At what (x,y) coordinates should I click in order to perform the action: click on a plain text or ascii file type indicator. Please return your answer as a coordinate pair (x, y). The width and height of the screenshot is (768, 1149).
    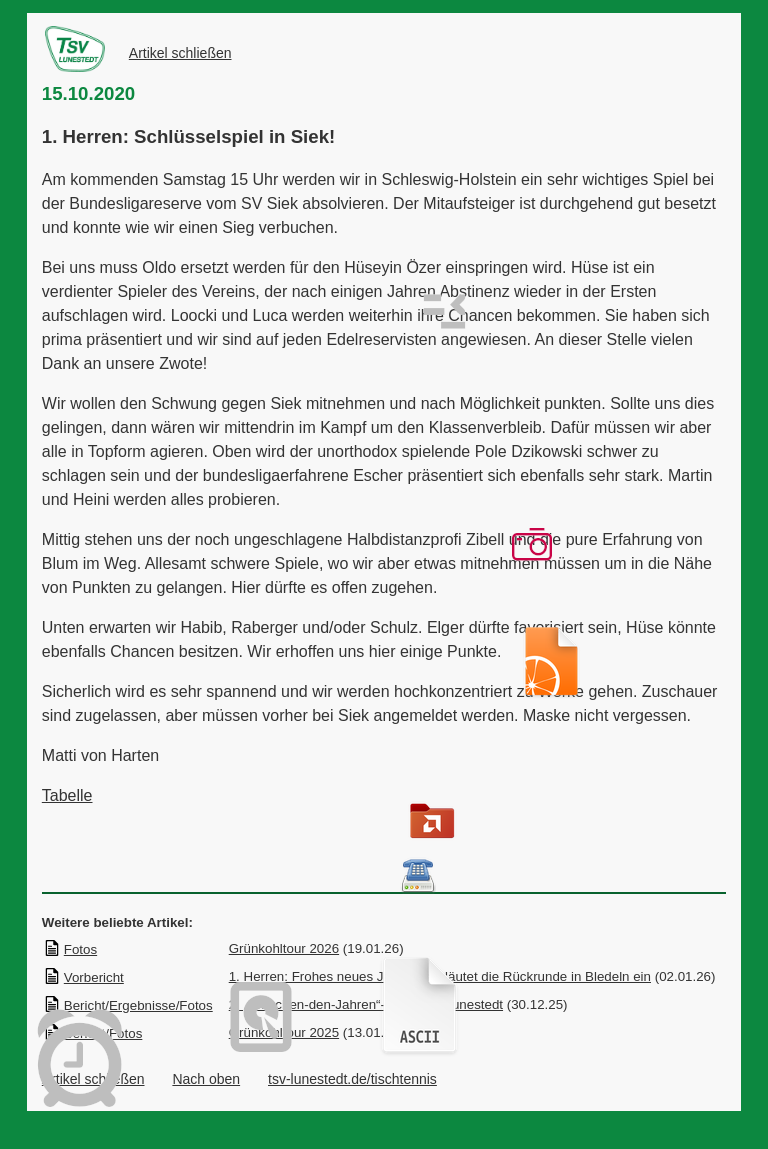
    Looking at the image, I should click on (419, 1006).